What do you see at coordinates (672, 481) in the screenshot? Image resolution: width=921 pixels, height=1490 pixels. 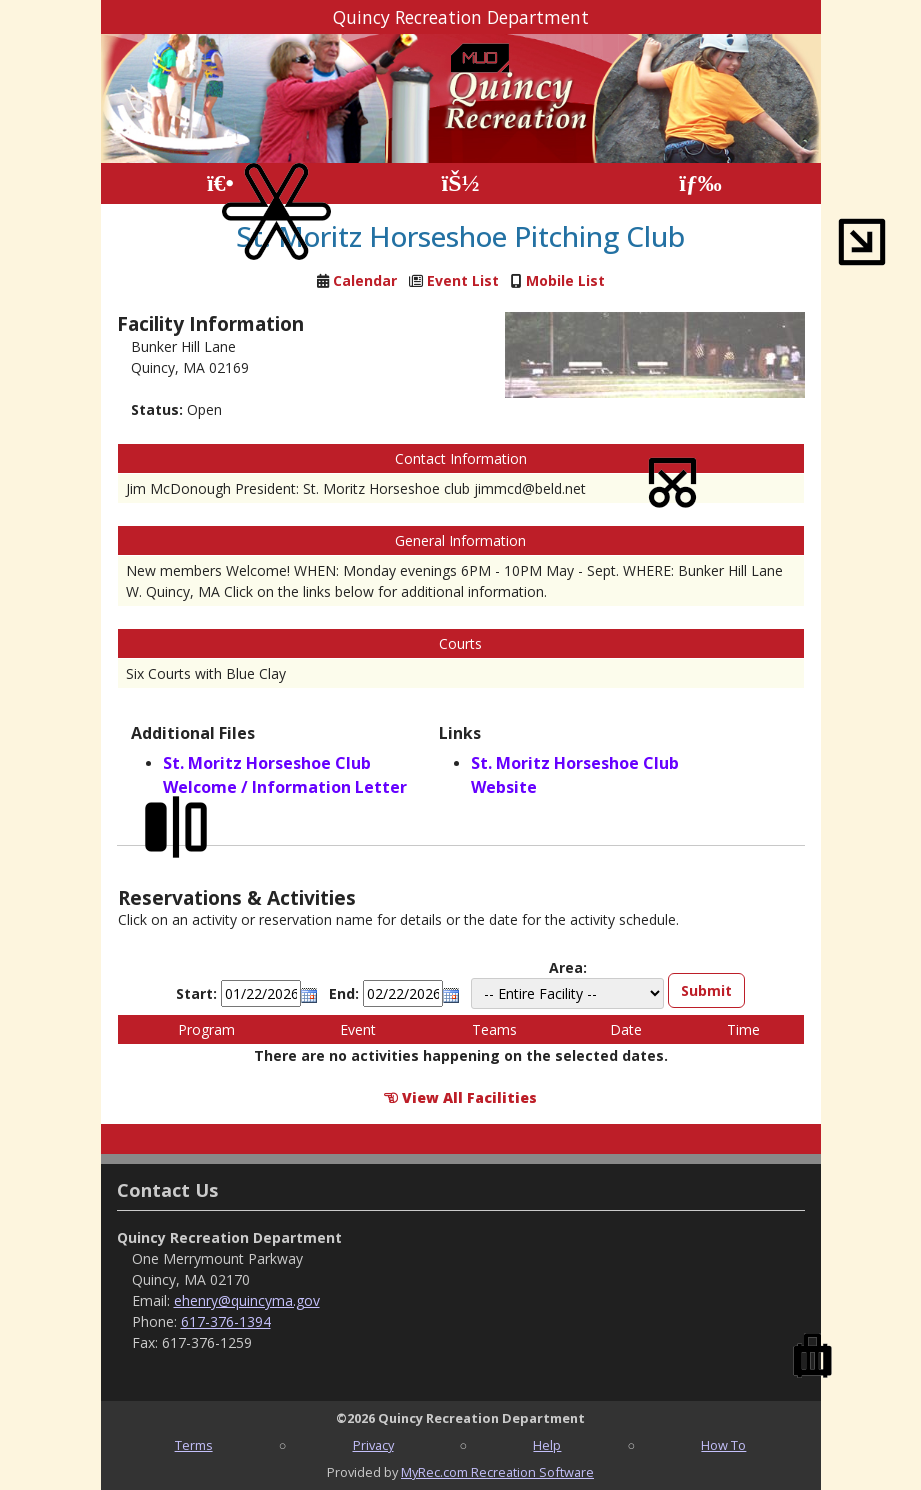 I see `capture a screenshot` at bounding box center [672, 481].